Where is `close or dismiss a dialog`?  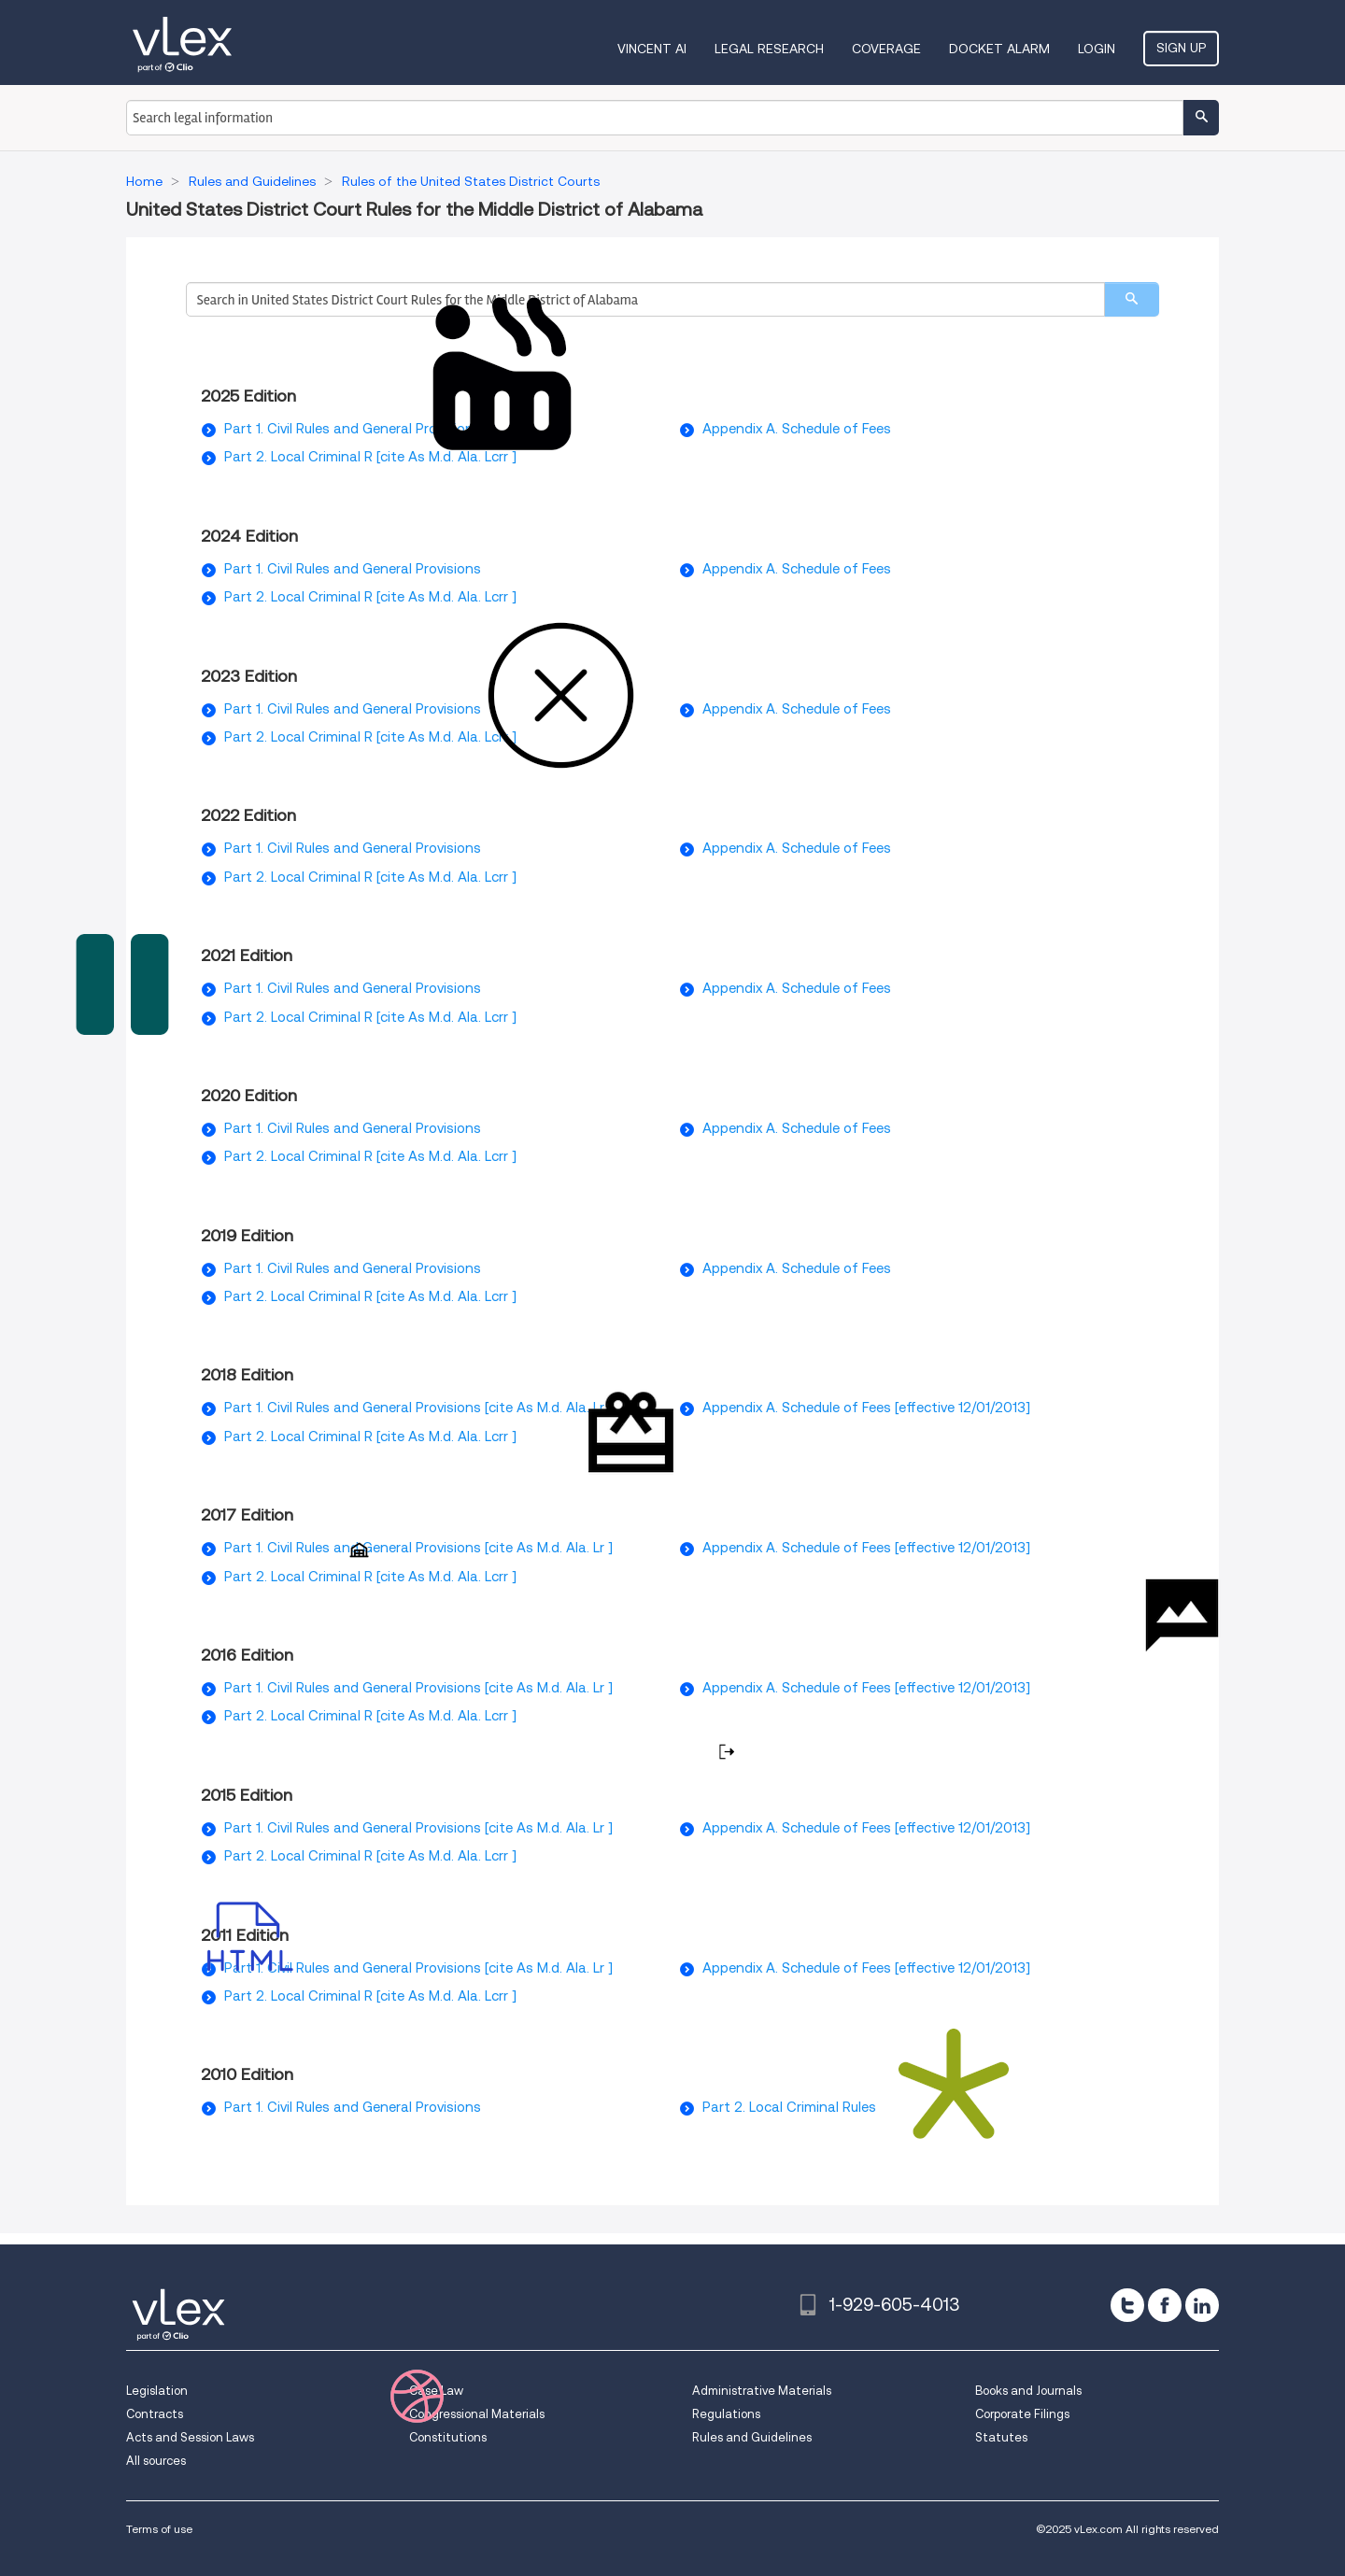
close or dismiss a dialog is located at coordinates (560, 695).